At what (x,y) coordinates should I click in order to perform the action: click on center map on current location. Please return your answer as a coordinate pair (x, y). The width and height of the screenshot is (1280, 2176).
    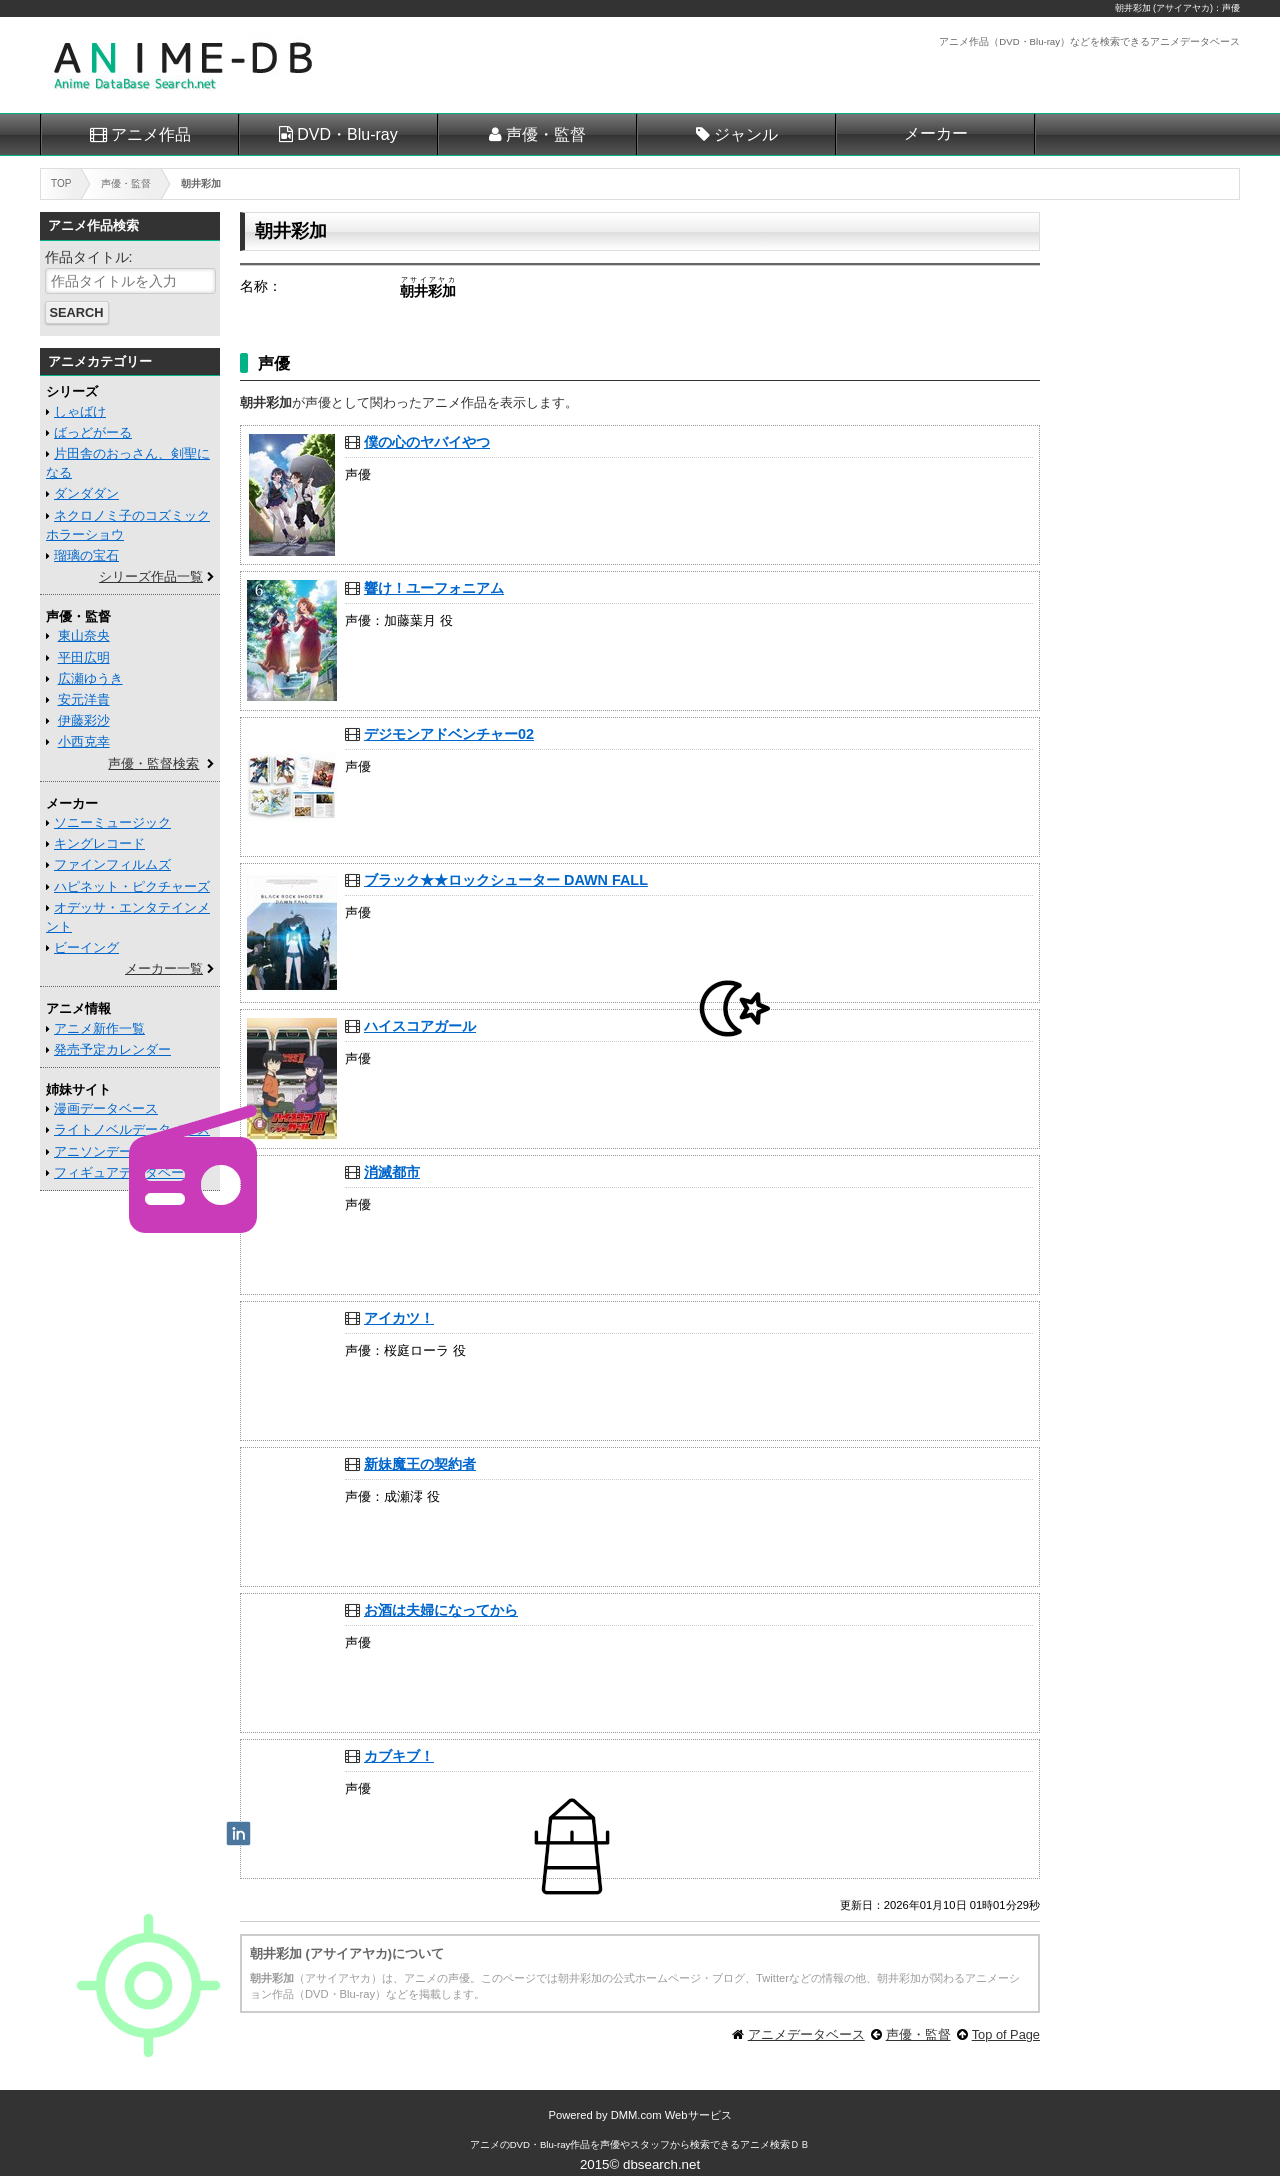
    Looking at the image, I should click on (148, 1985).